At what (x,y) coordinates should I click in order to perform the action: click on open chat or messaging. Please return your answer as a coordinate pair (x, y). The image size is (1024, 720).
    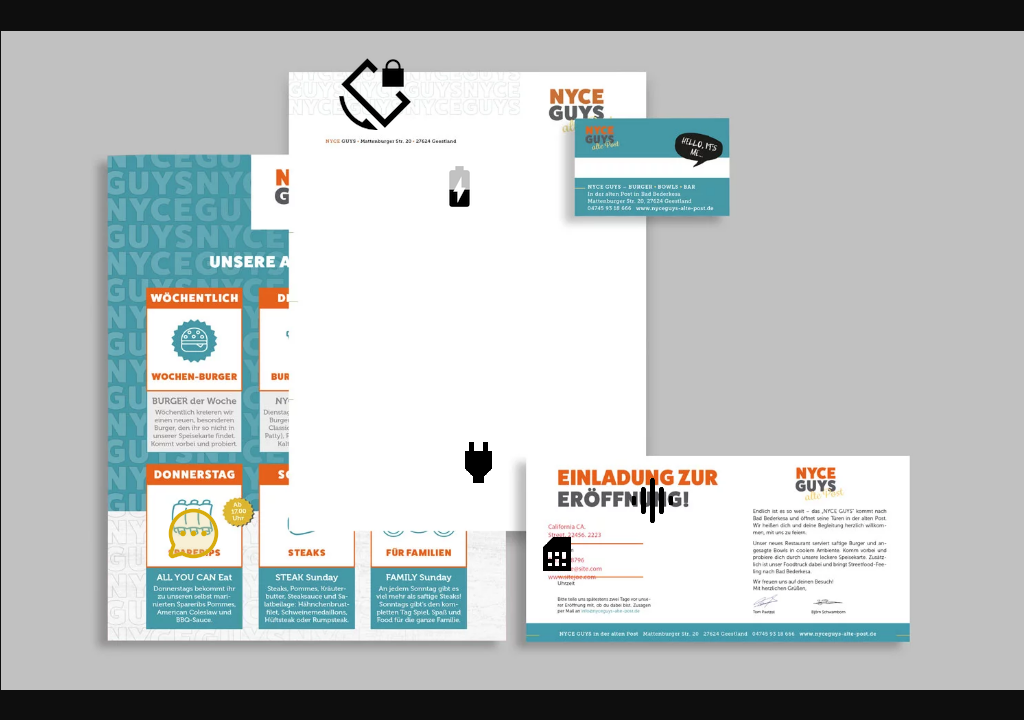
    Looking at the image, I should click on (193, 533).